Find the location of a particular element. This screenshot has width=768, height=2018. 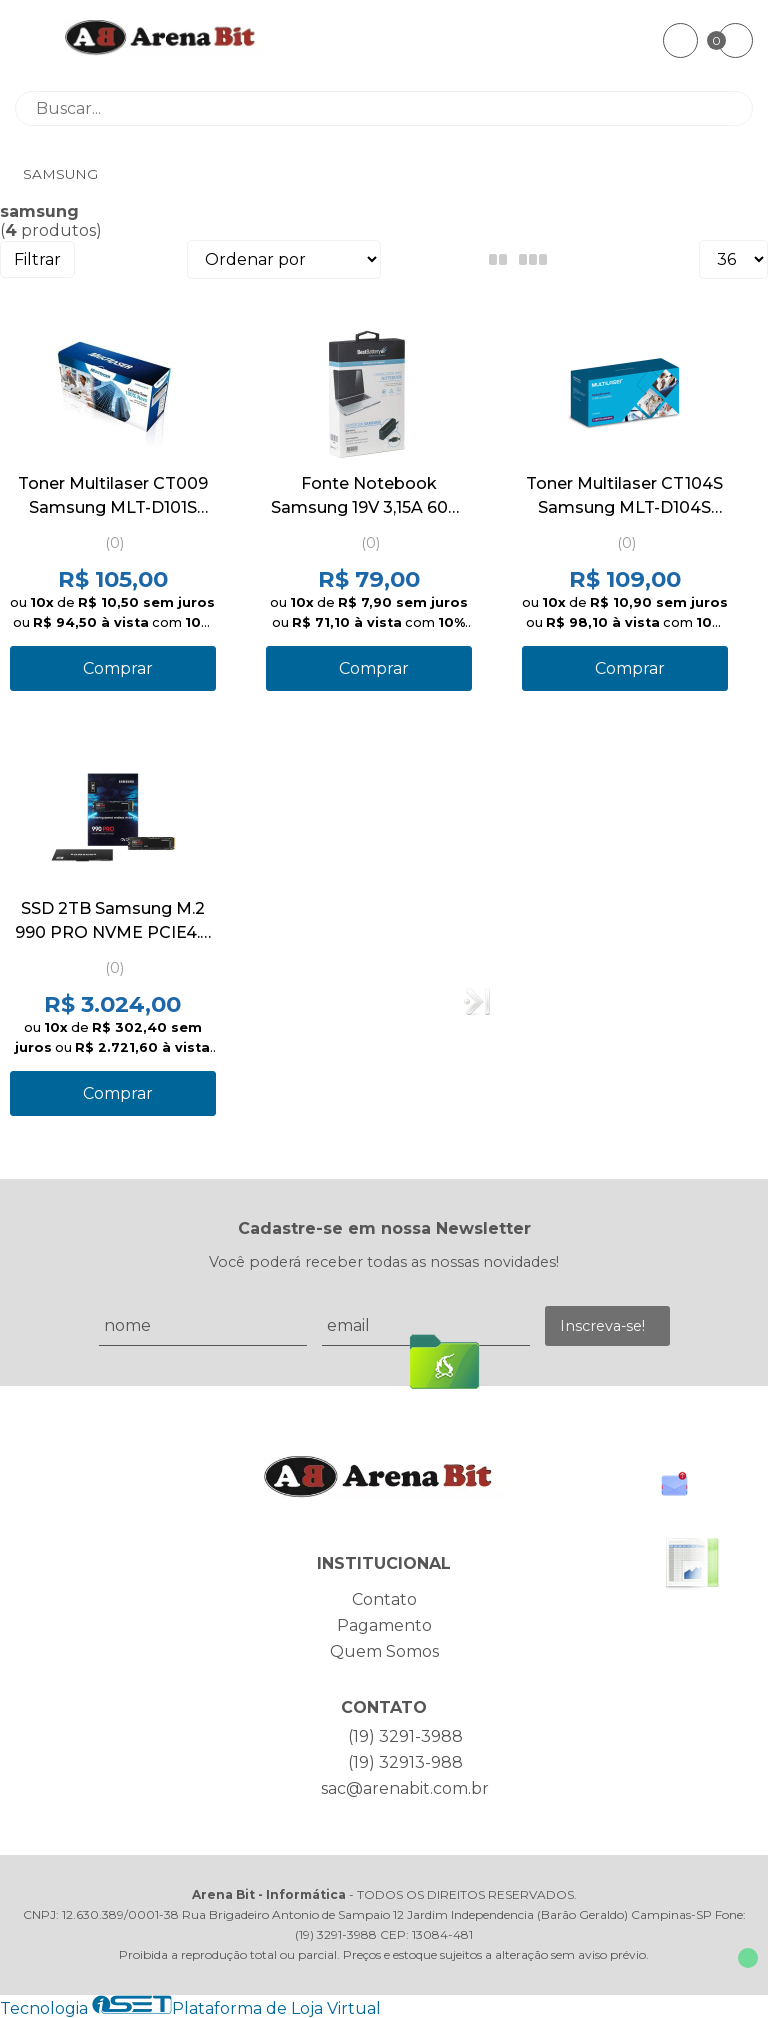

open your GameJolt games folder is located at coordinates (444, 1363).